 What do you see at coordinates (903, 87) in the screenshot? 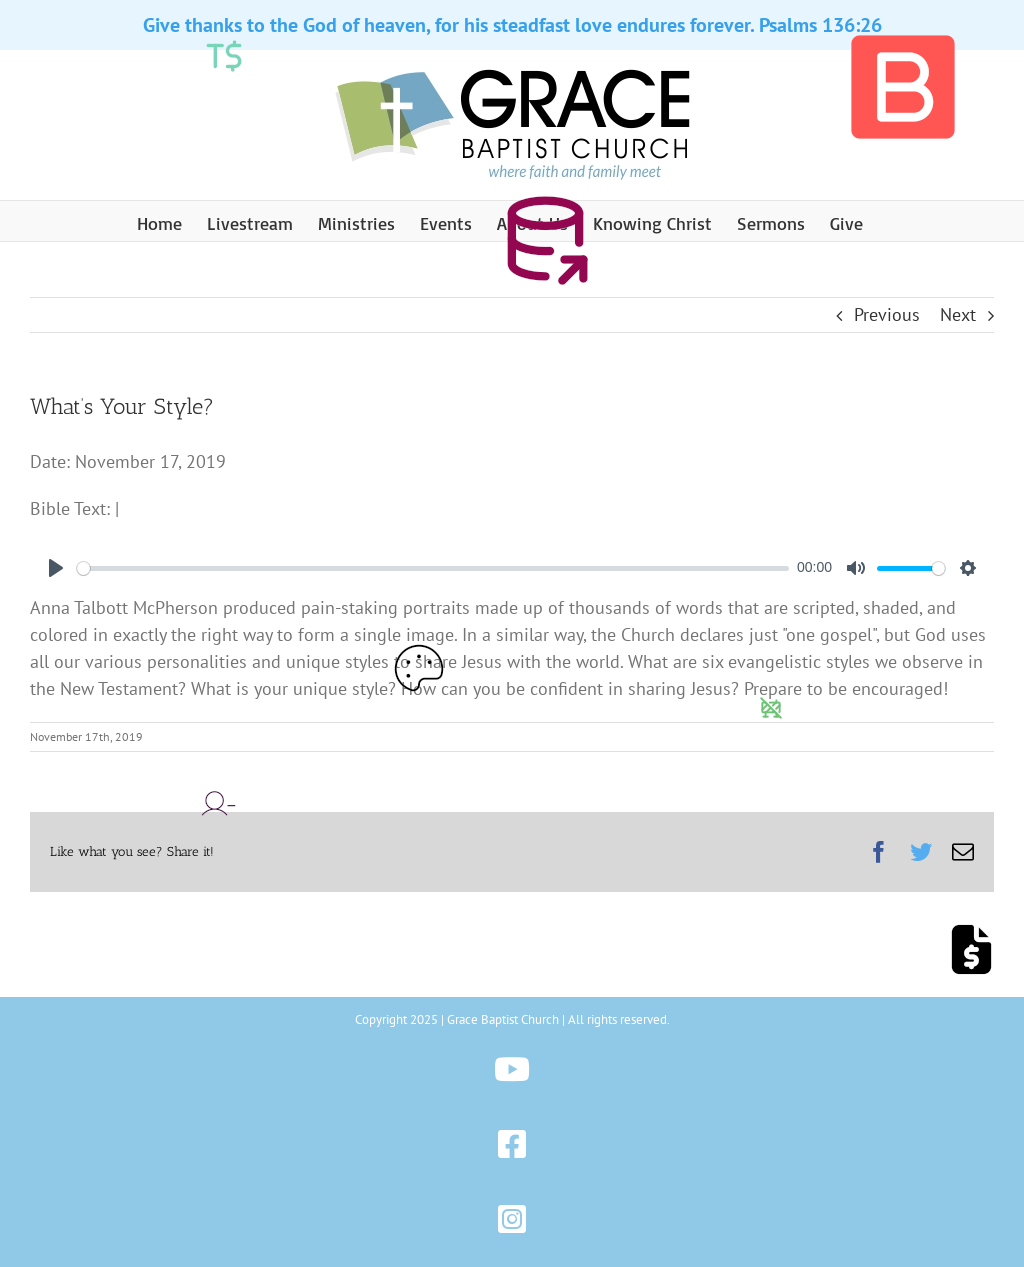
I see `apply bold formatting to selected text` at bounding box center [903, 87].